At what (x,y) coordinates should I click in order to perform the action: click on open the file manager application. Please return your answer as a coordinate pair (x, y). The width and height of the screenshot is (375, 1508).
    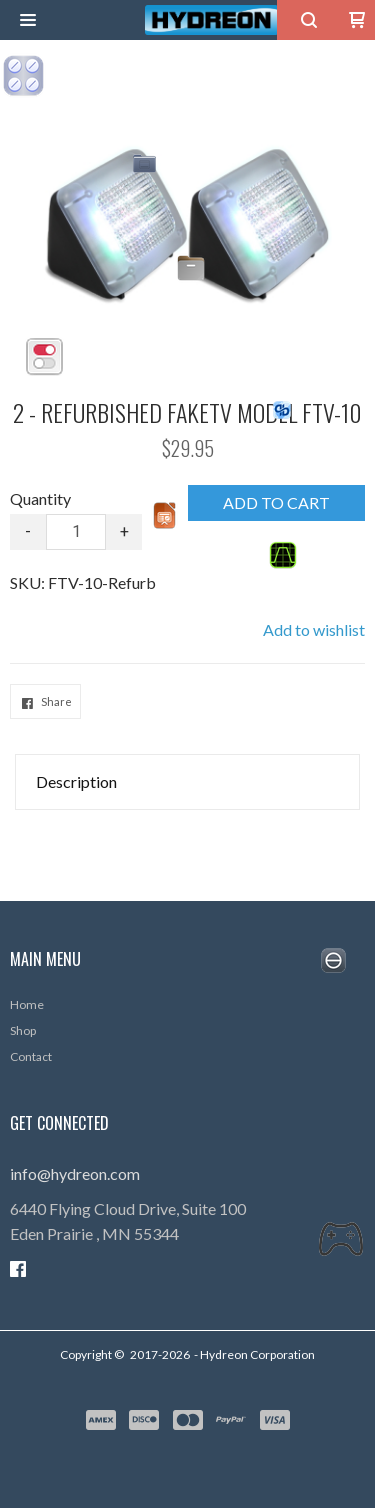
    Looking at the image, I should click on (191, 268).